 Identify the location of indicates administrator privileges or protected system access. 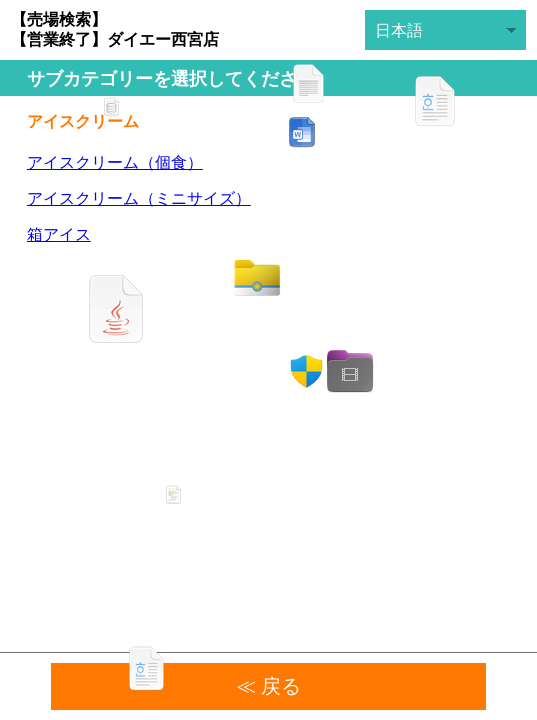
(306, 371).